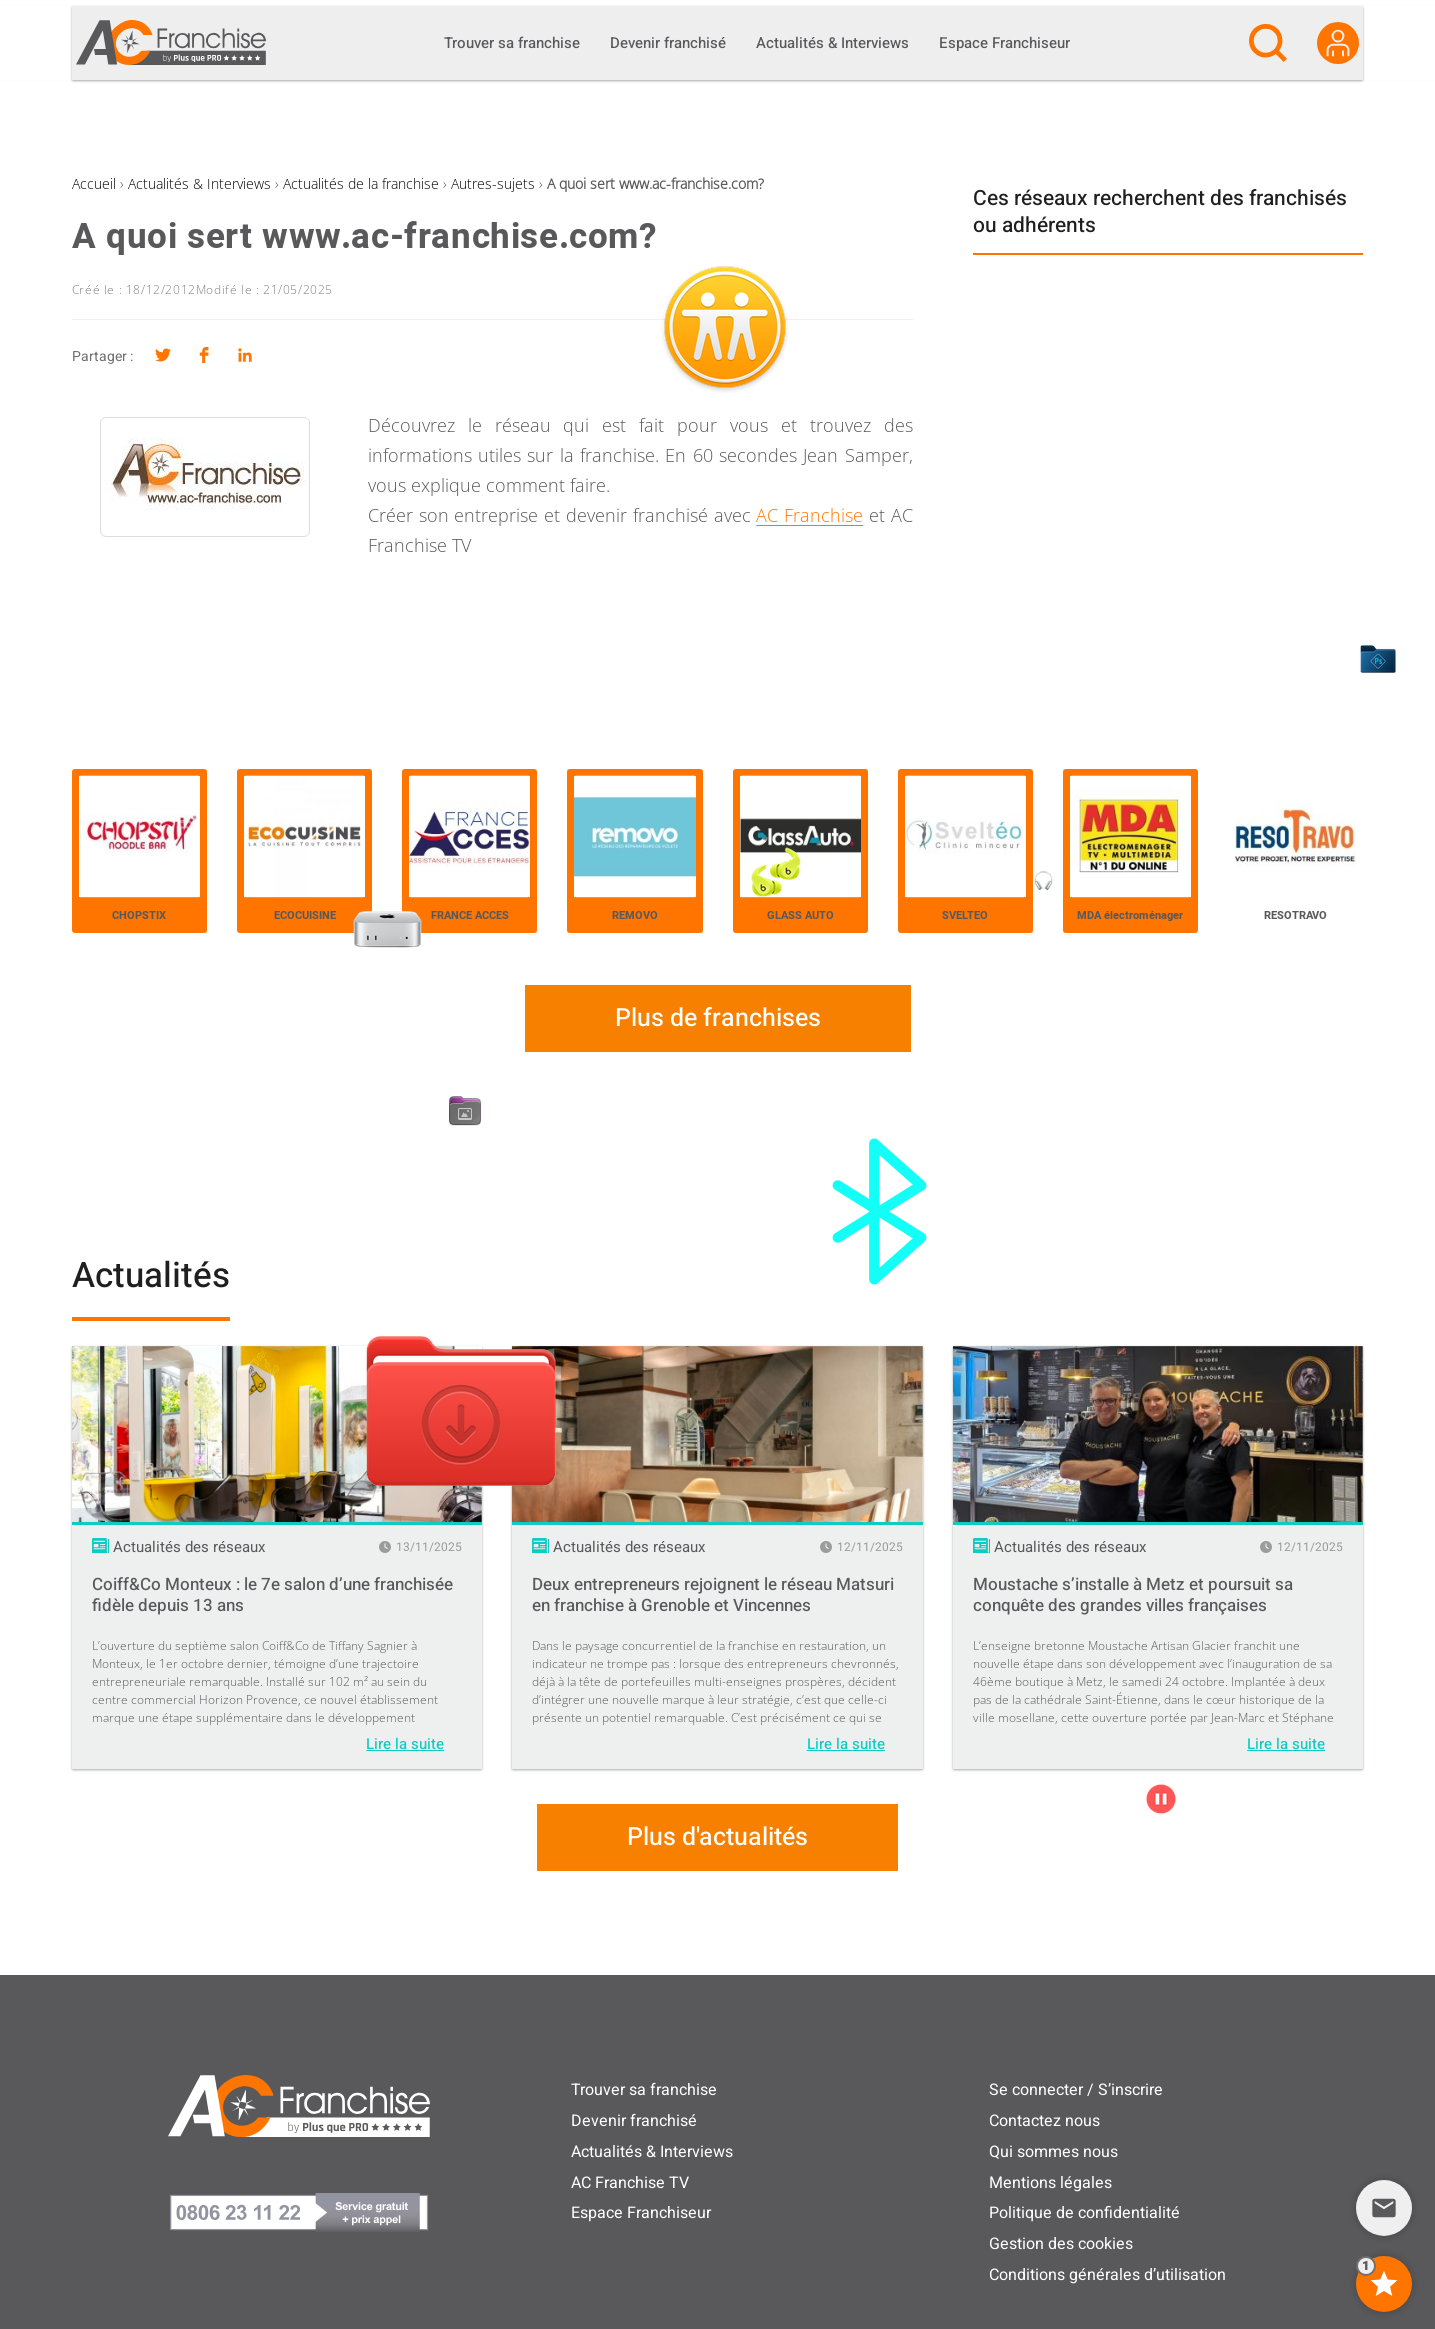 This screenshot has width=1435, height=2329. What do you see at coordinates (1161, 1799) in the screenshot?
I see `indicates a paused download or sync process` at bounding box center [1161, 1799].